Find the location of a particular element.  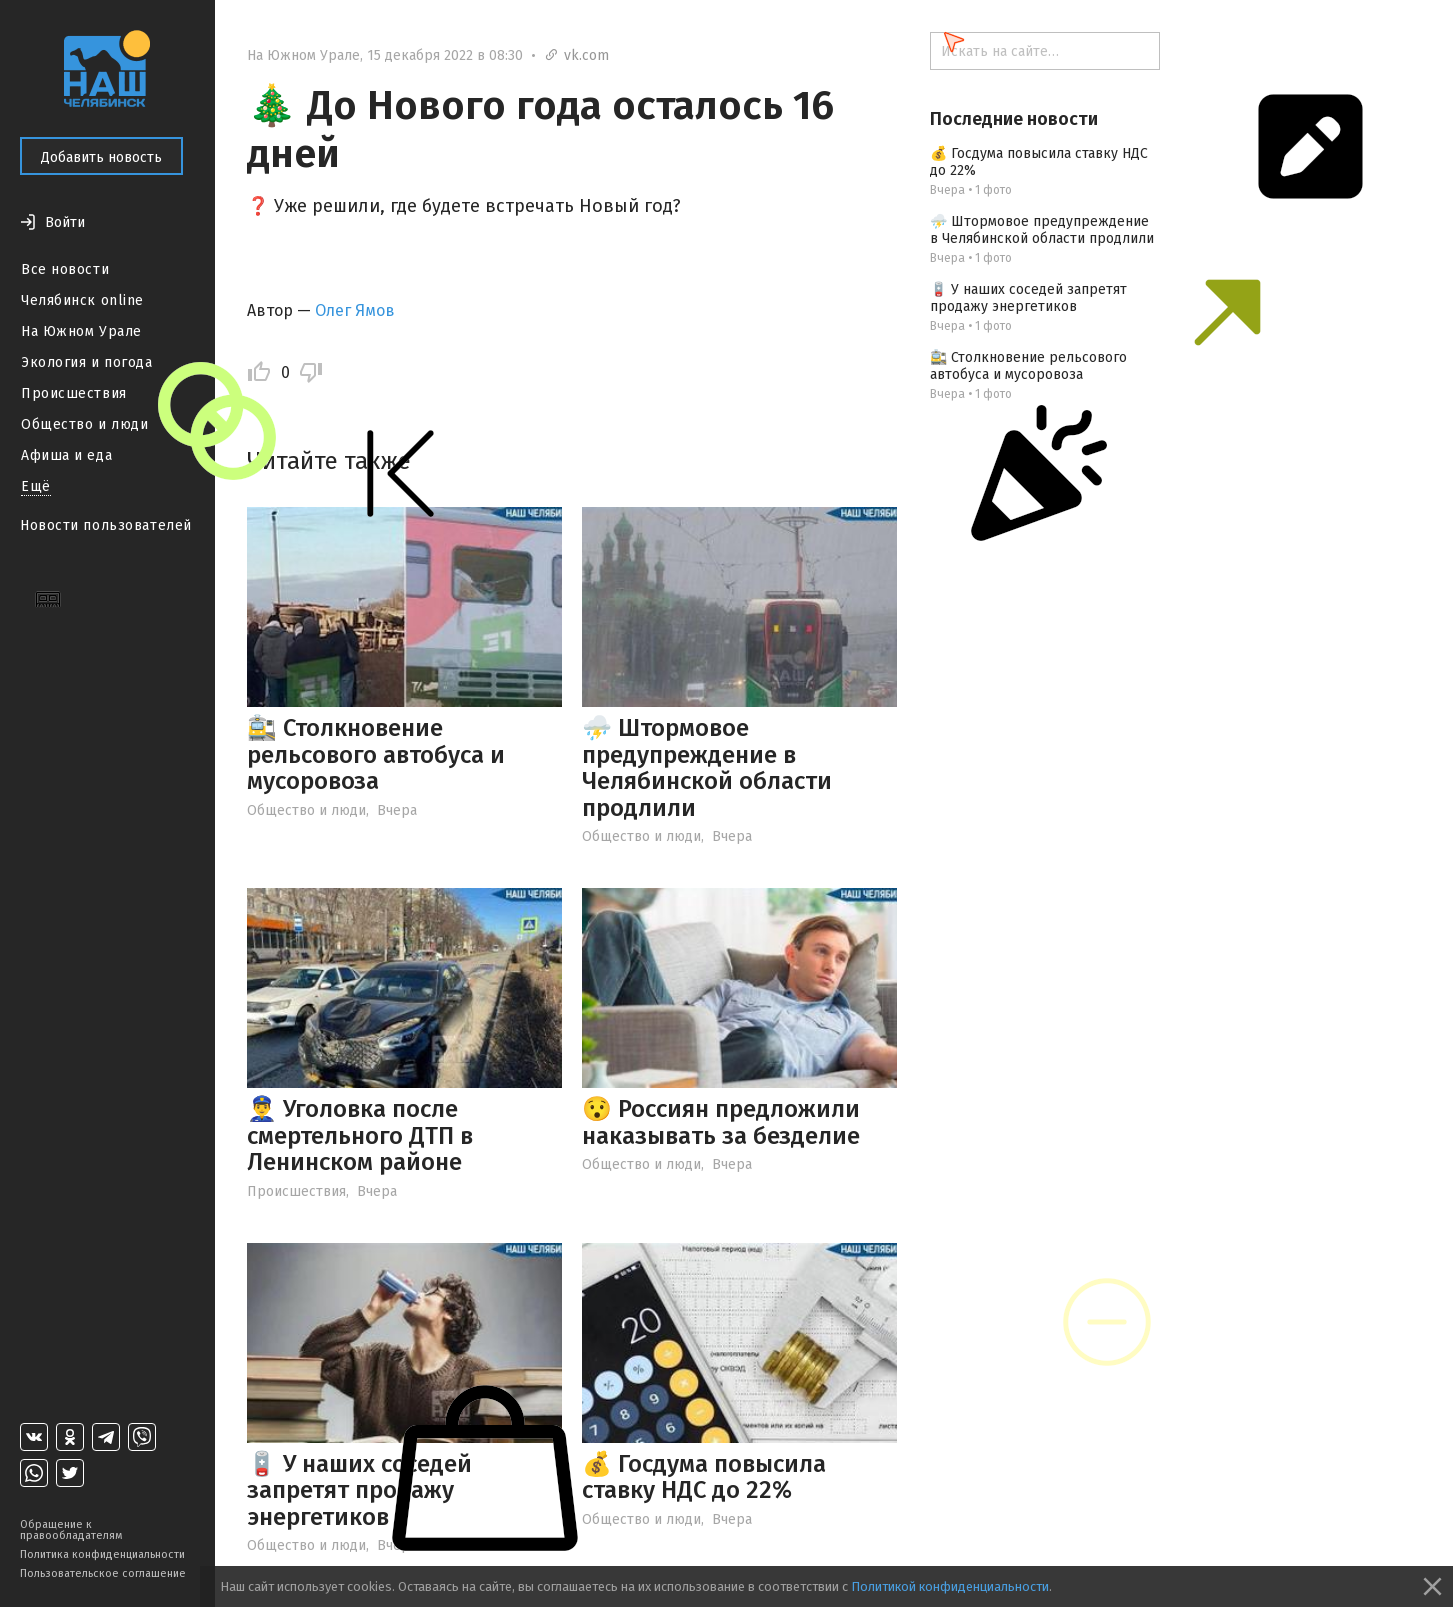

open link in a new tab or window is located at coordinates (1227, 312).